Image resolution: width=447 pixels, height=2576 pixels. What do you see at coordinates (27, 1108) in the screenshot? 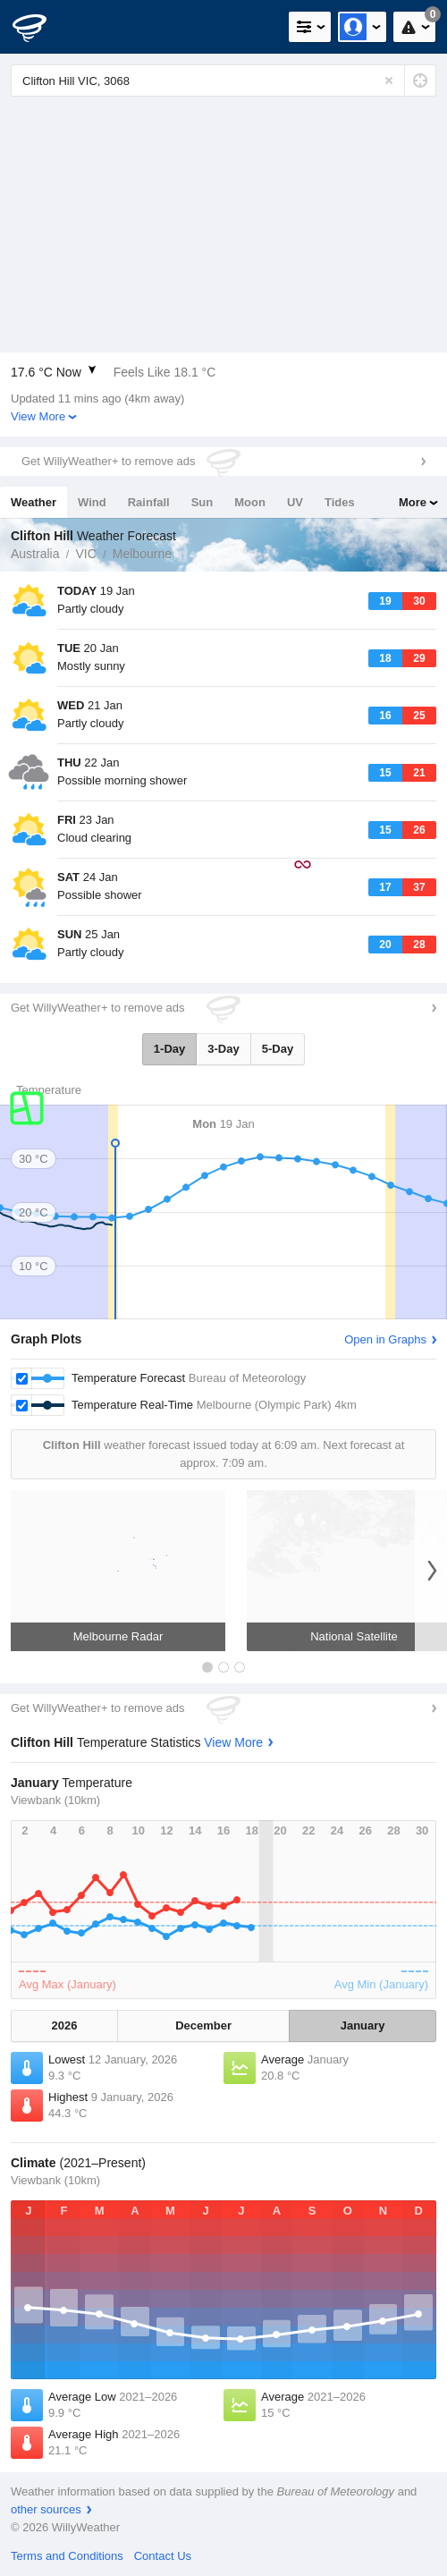
I see `switch to collage layout view` at bounding box center [27, 1108].